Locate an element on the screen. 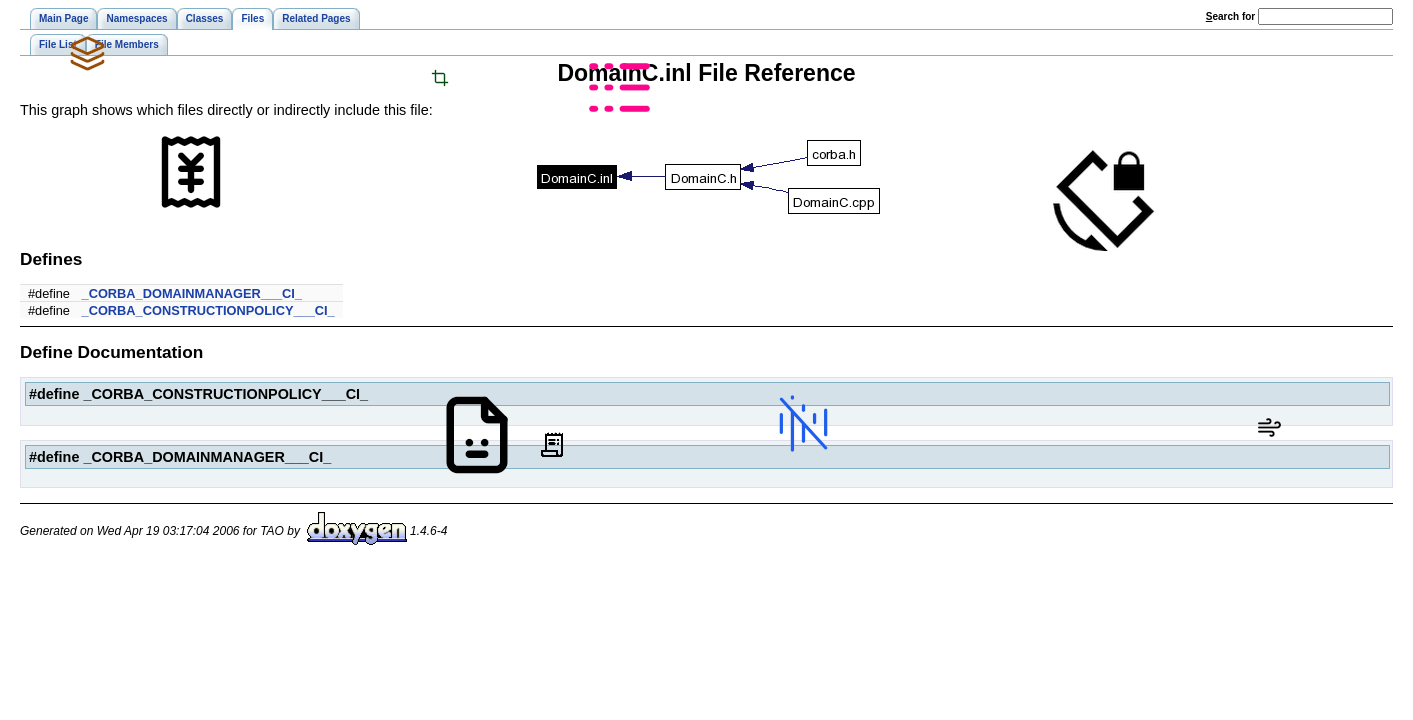  audio waveform muted or disabled is located at coordinates (803, 423).